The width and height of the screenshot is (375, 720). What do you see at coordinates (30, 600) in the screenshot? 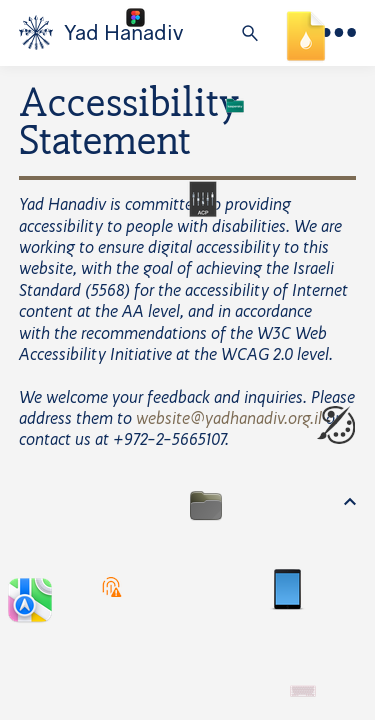
I see `open apple maps application` at bounding box center [30, 600].